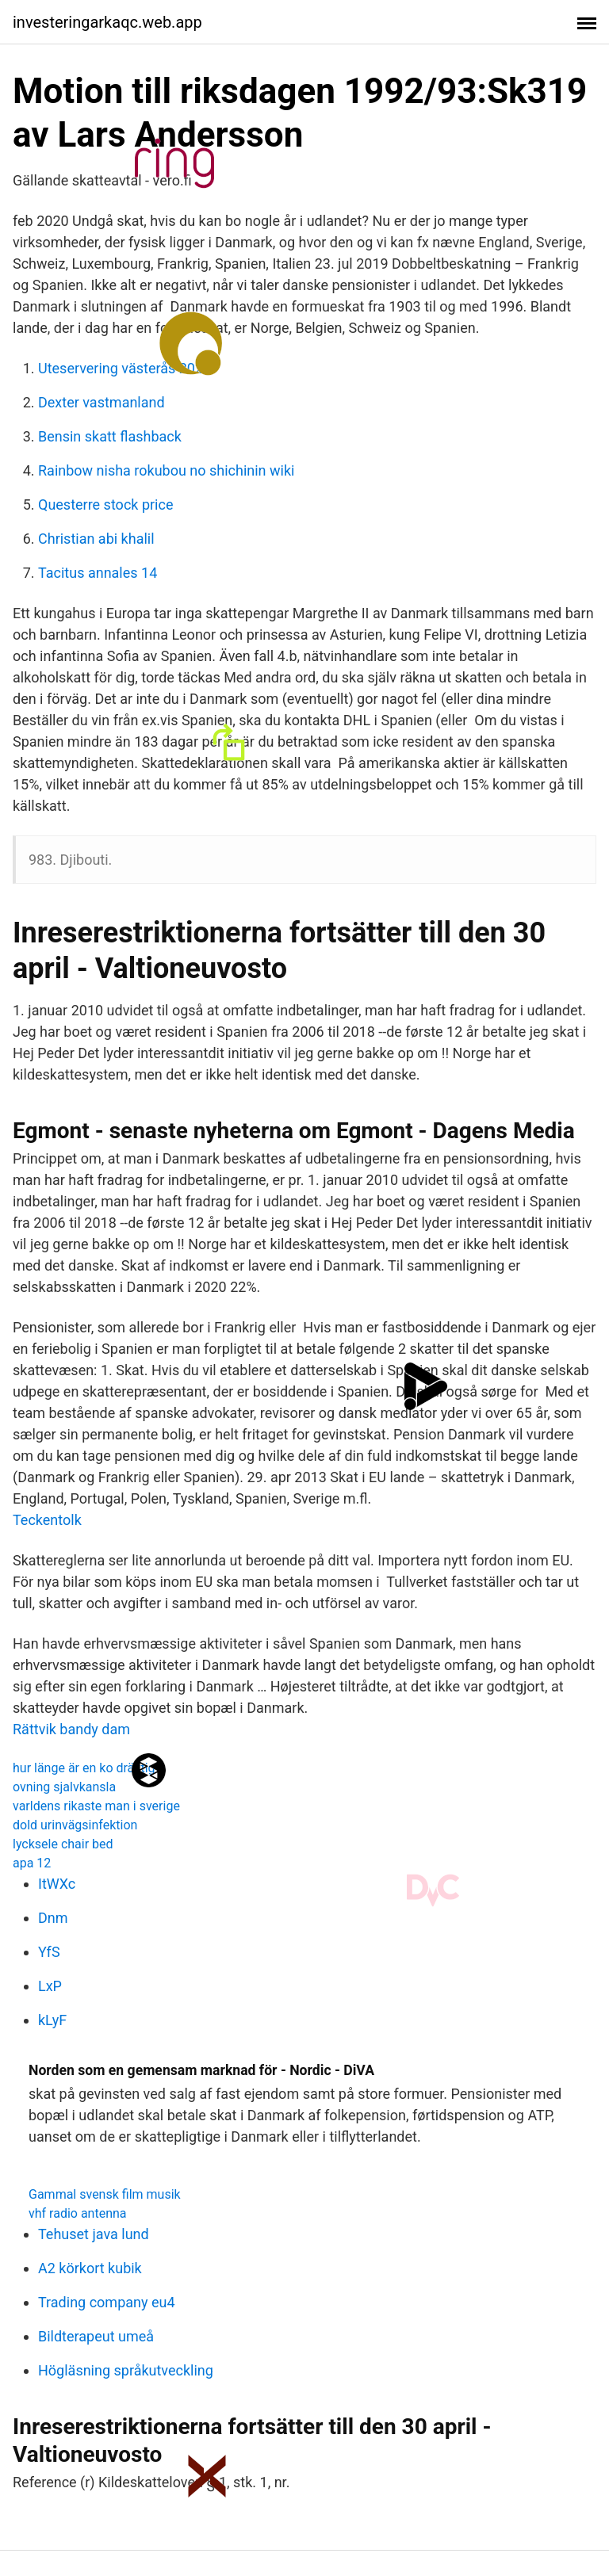 Image resolution: width=609 pixels, height=2576 pixels. What do you see at coordinates (228, 743) in the screenshot?
I see `rotate element clockwise` at bounding box center [228, 743].